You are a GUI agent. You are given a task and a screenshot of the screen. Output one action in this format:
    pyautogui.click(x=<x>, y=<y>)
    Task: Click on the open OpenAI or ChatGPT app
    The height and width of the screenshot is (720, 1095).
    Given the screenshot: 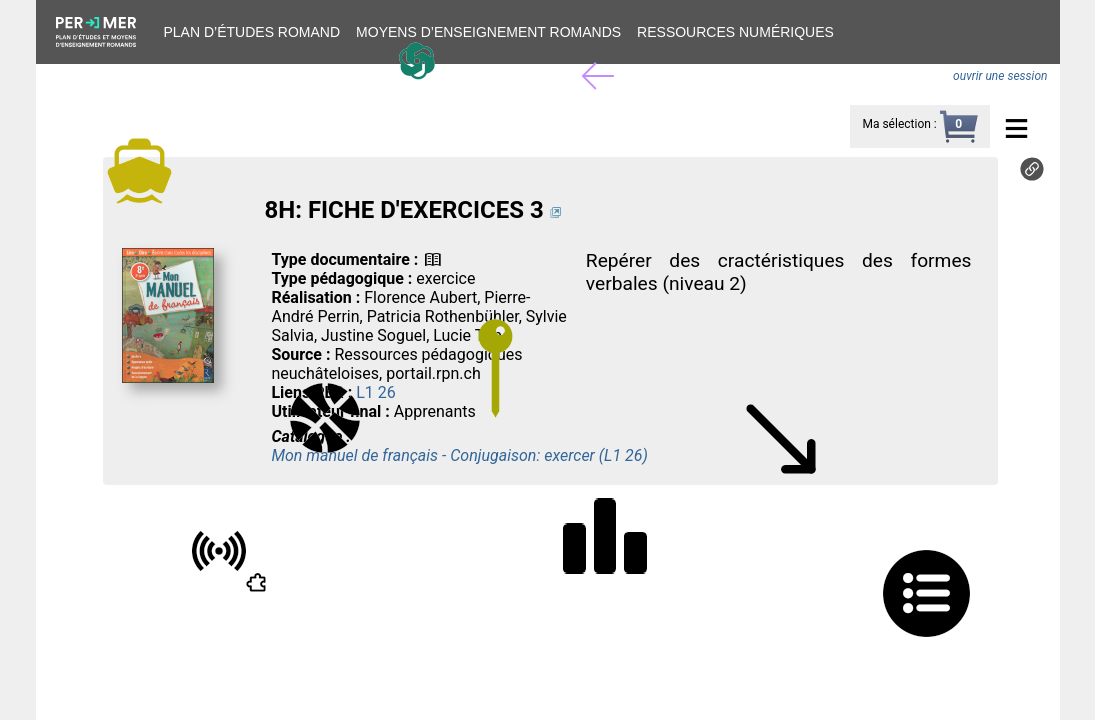 What is the action you would take?
    pyautogui.click(x=417, y=61)
    